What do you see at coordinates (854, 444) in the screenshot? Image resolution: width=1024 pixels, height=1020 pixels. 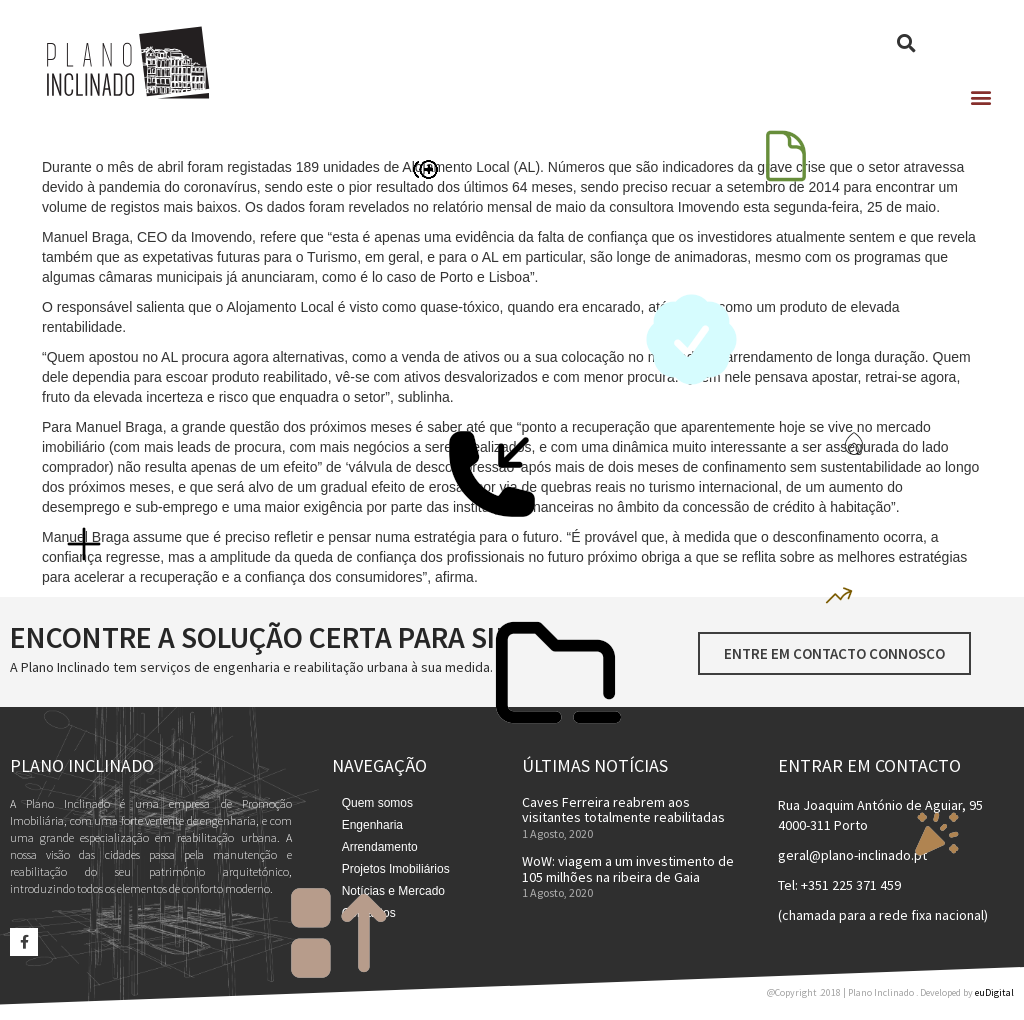 I see `indicates trending or hot content` at bounding box center [854, 444].